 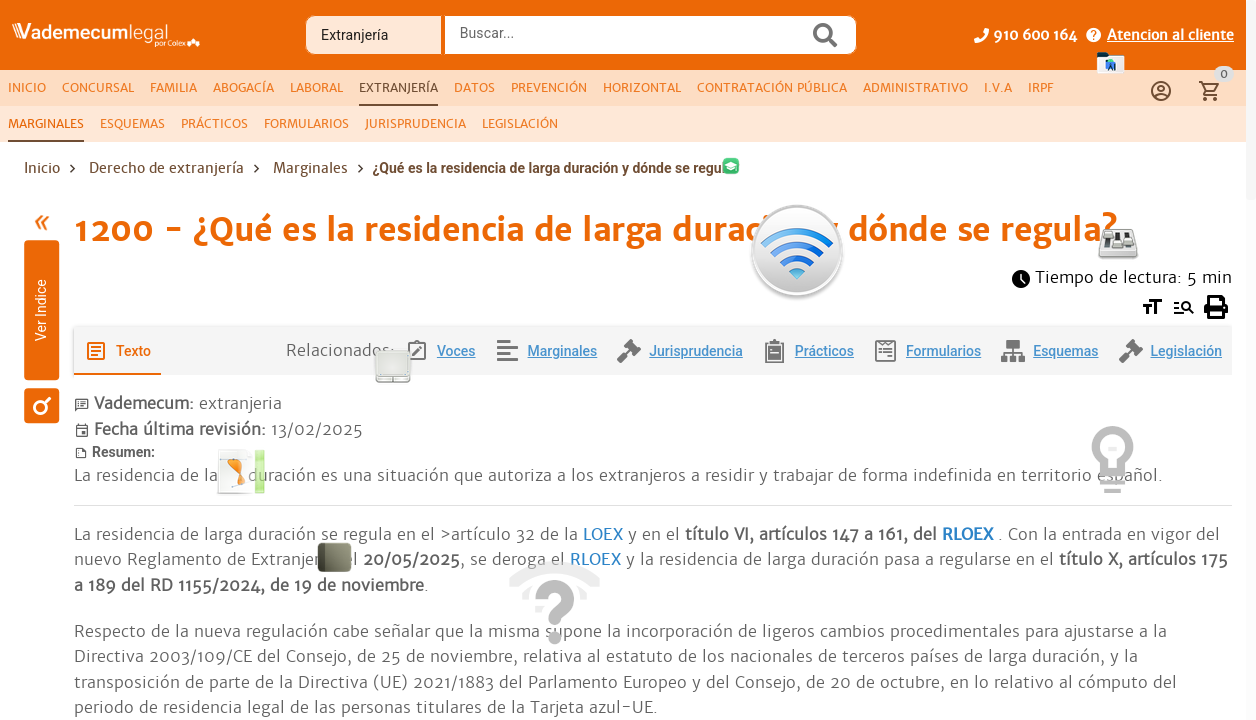 What do you see at coordinates (334, 556) in the screenshot?
I see `access the desktop folder` at bounding box center [334, 556].